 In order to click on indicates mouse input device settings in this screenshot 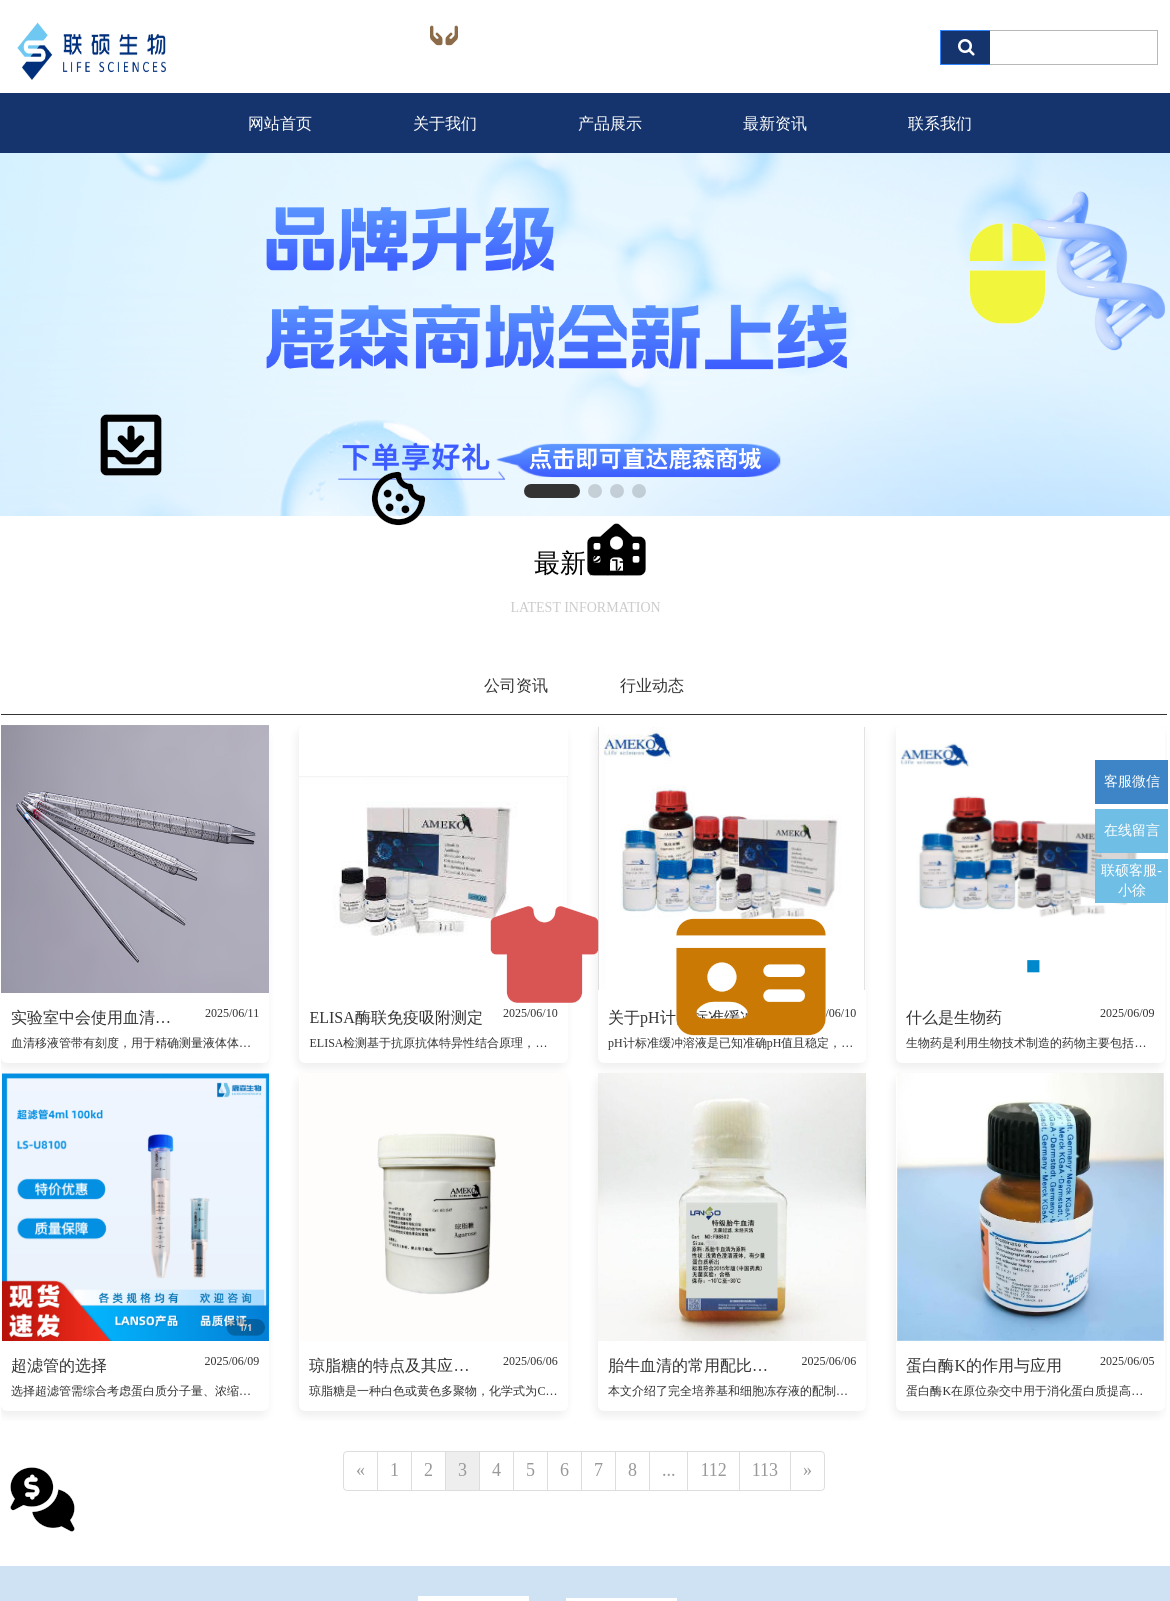, I will do `click(1007, 273)`.